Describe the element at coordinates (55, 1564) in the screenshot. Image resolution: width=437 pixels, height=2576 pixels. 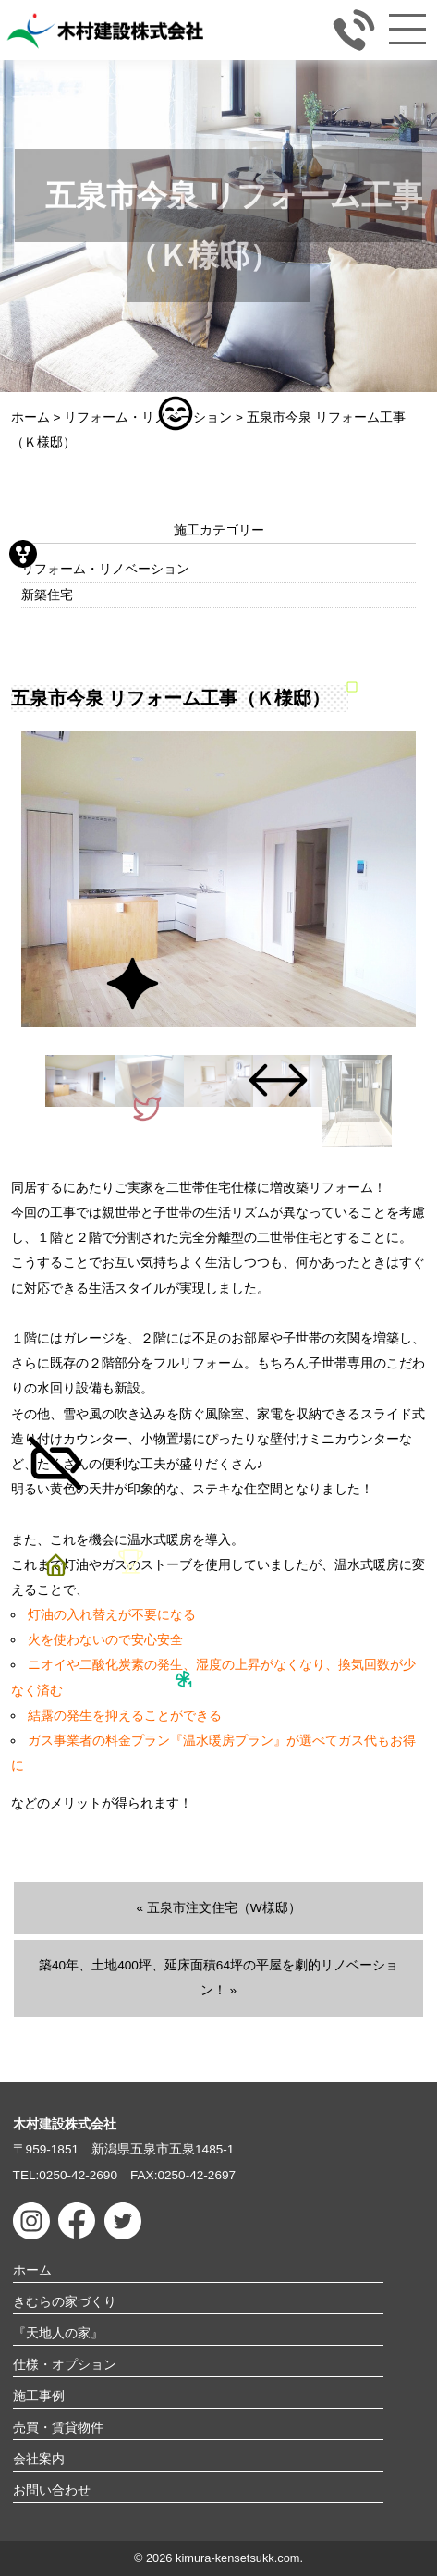
I see `navigate to the home screen` at that location.